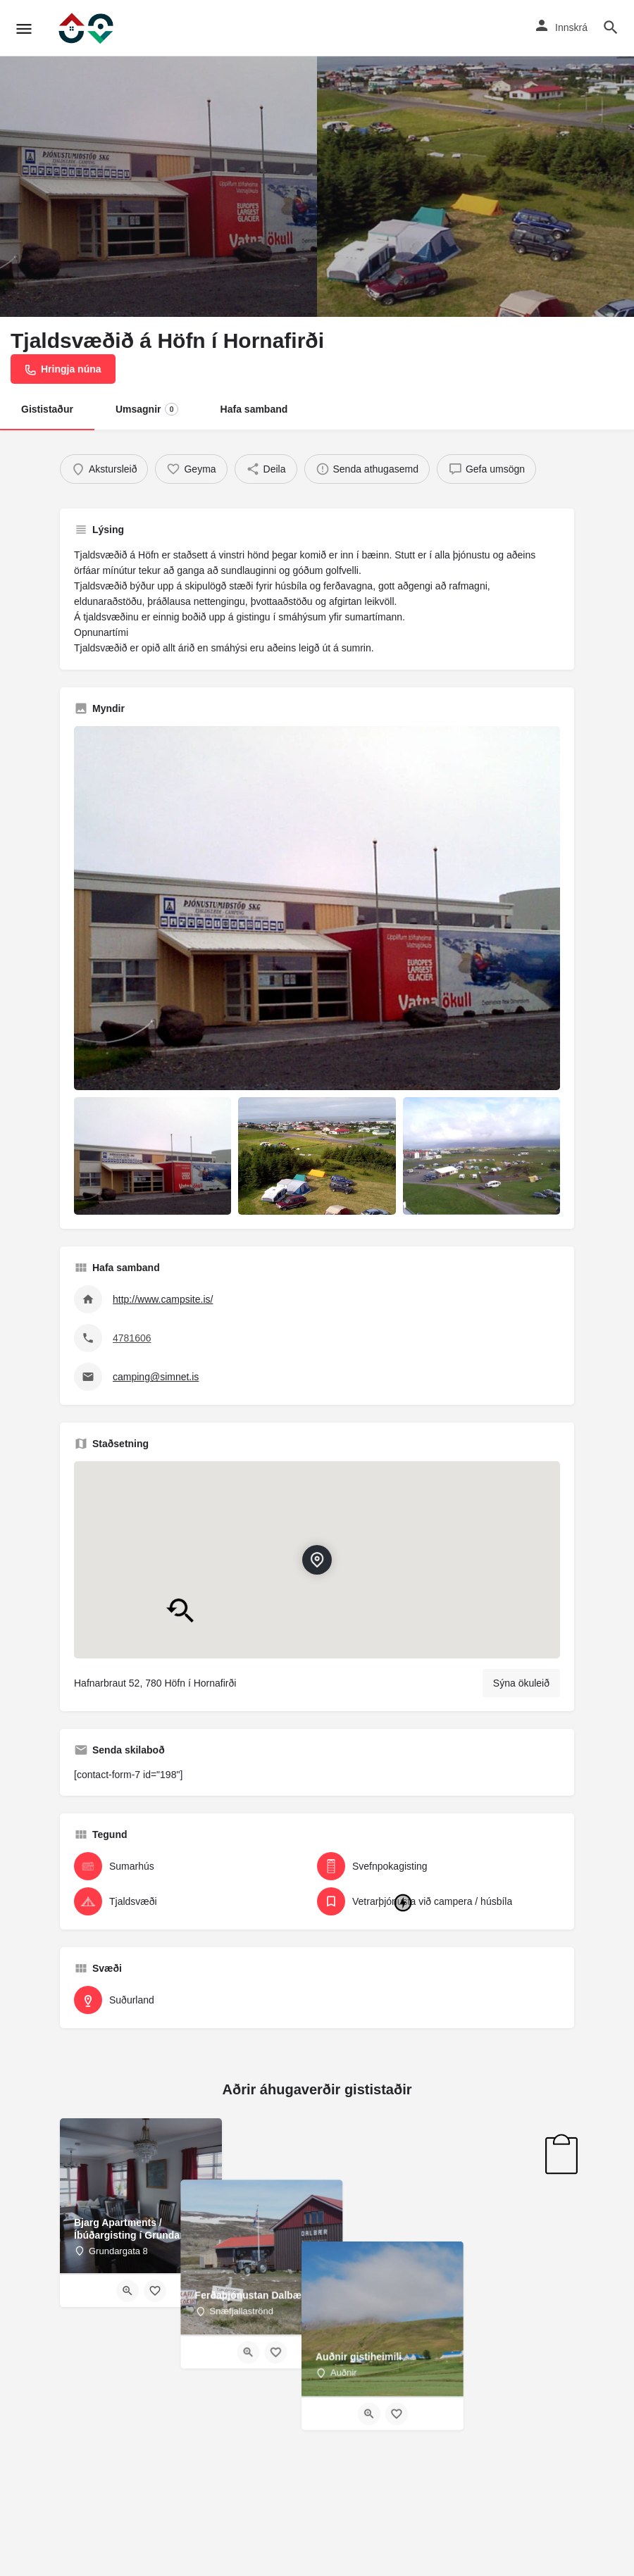 The width and height of the screenshot is (634, 2576). I want to click on copy to clipboard, so click(561, 2155).